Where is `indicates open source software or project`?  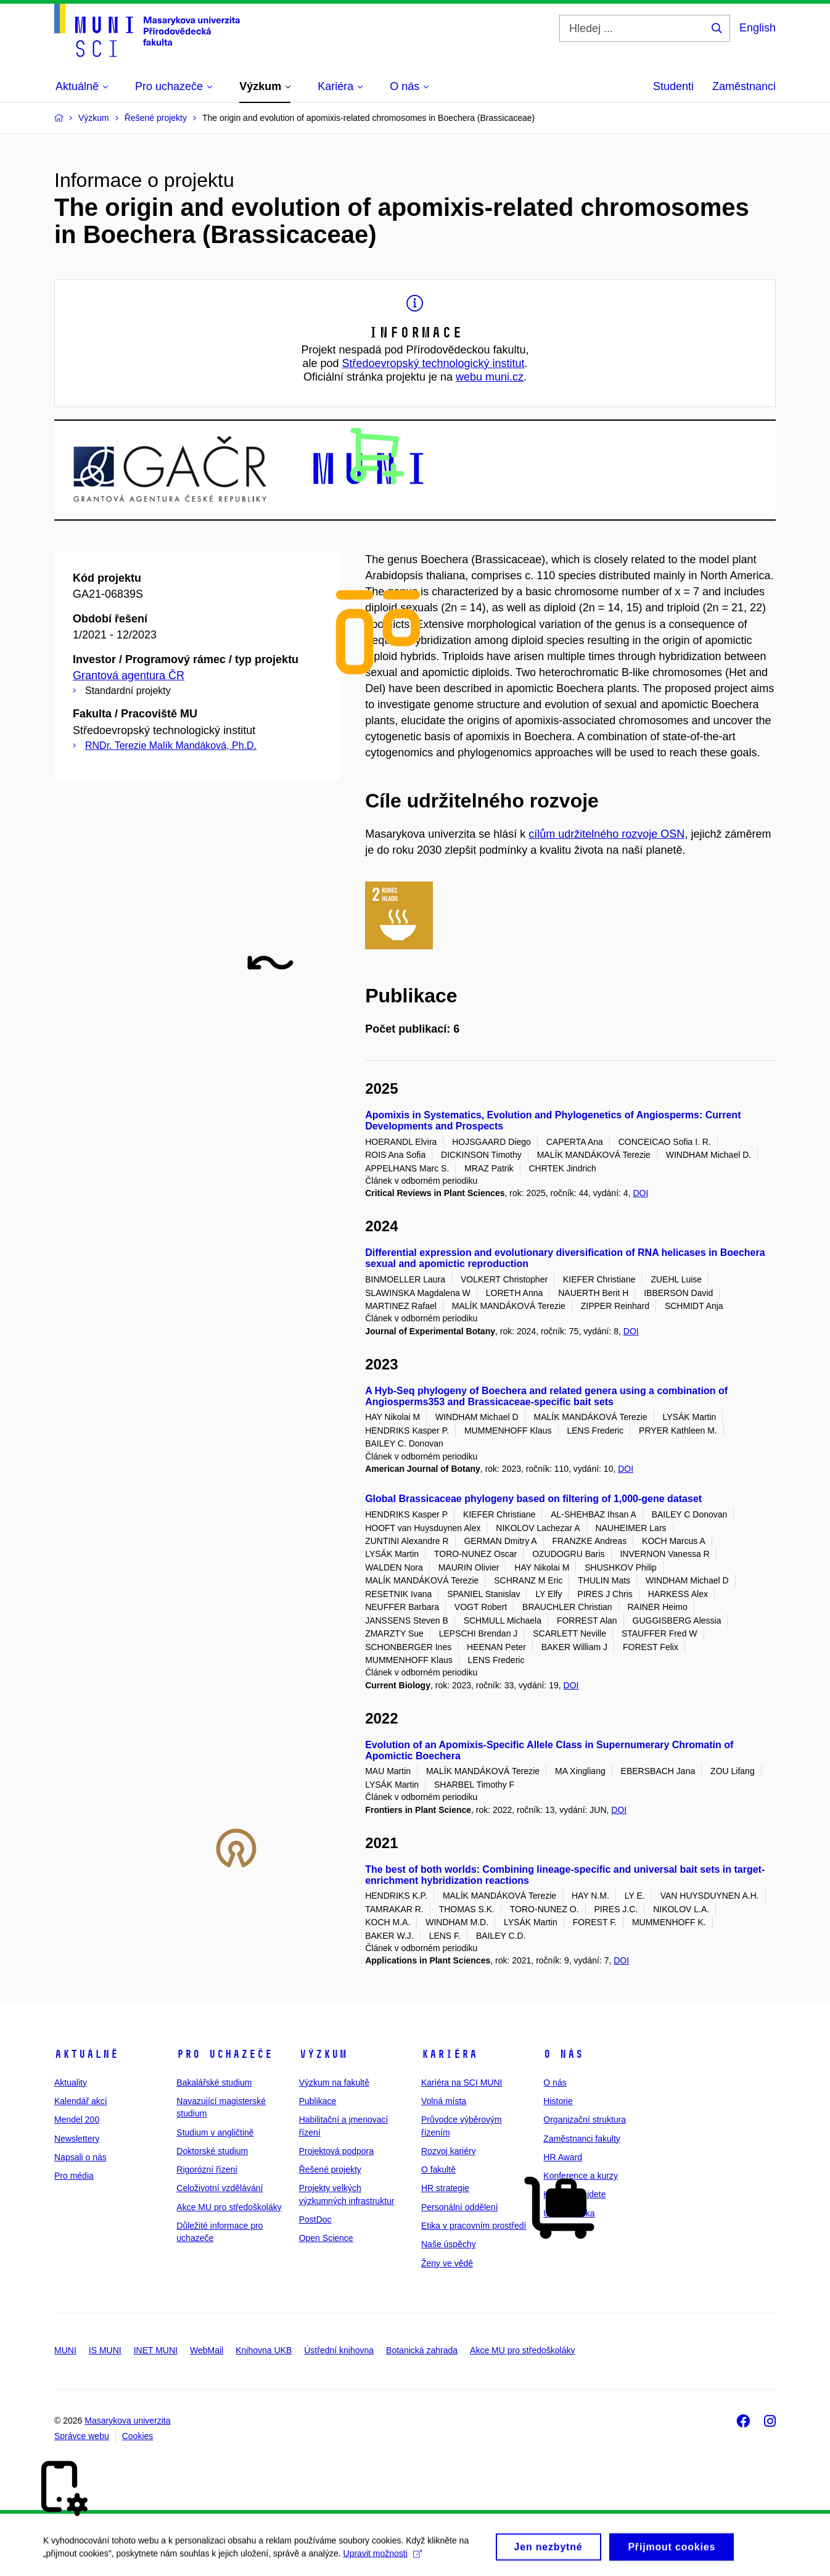 indicates open source software or project is located at coordinates (236, 1849).